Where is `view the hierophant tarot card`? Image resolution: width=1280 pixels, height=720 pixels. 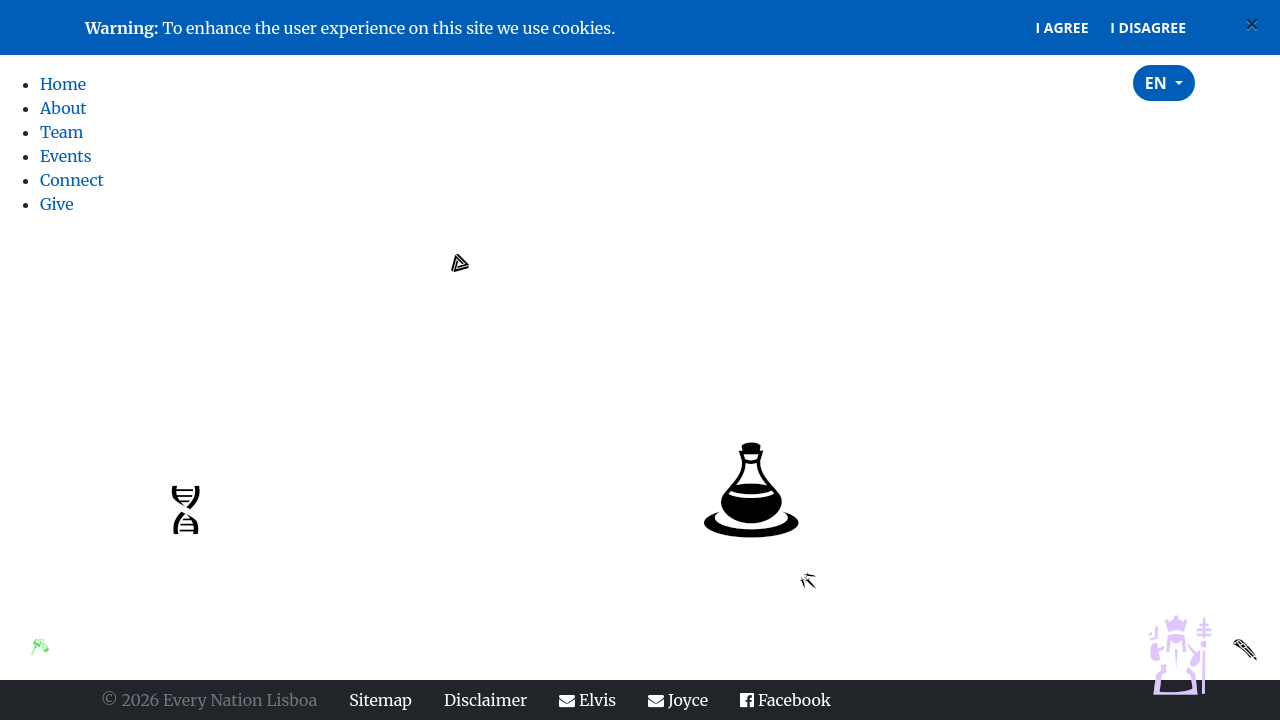
view the hierophant tarot card is located at coordinates (1180, 655).